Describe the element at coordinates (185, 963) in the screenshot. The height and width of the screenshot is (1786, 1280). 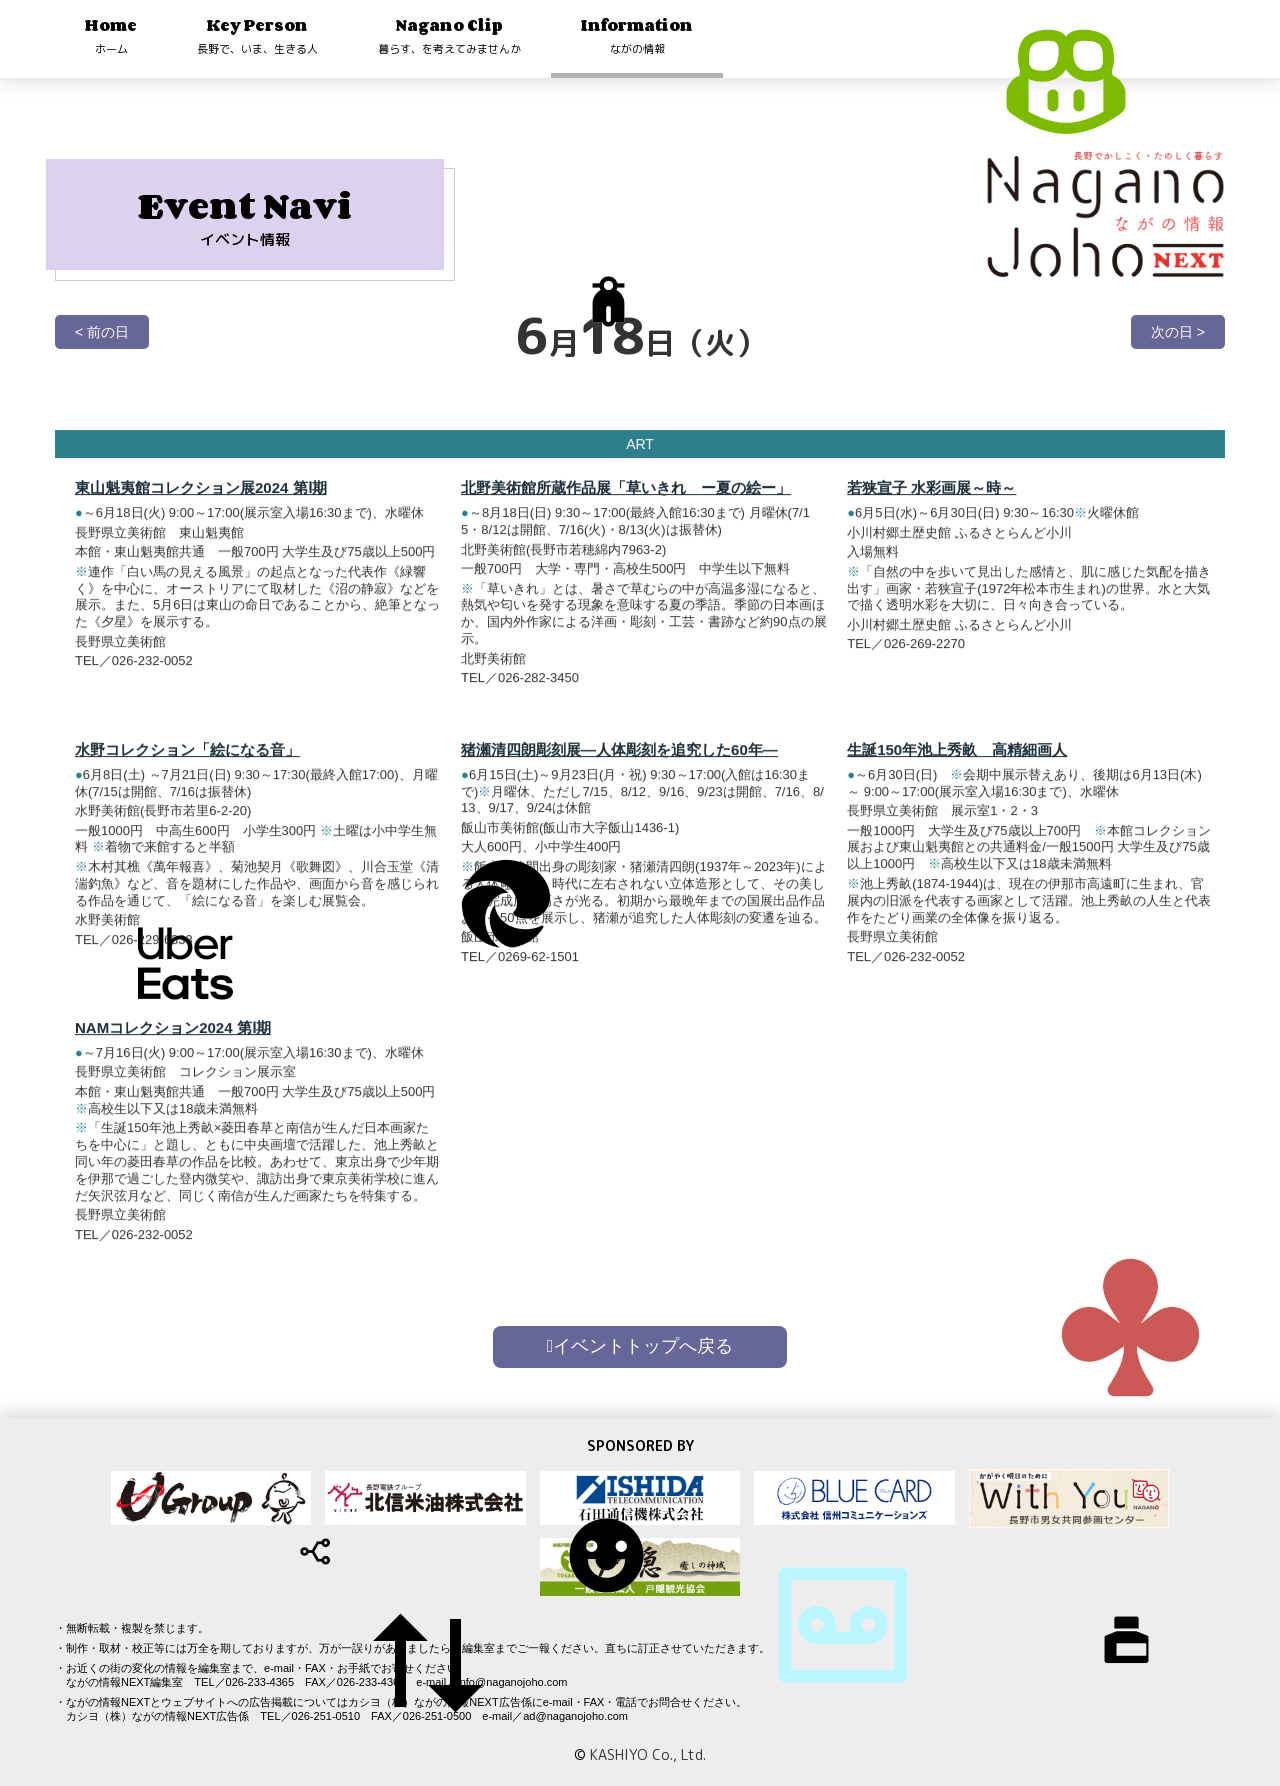
I see `open the Uber Eats app` at that location.